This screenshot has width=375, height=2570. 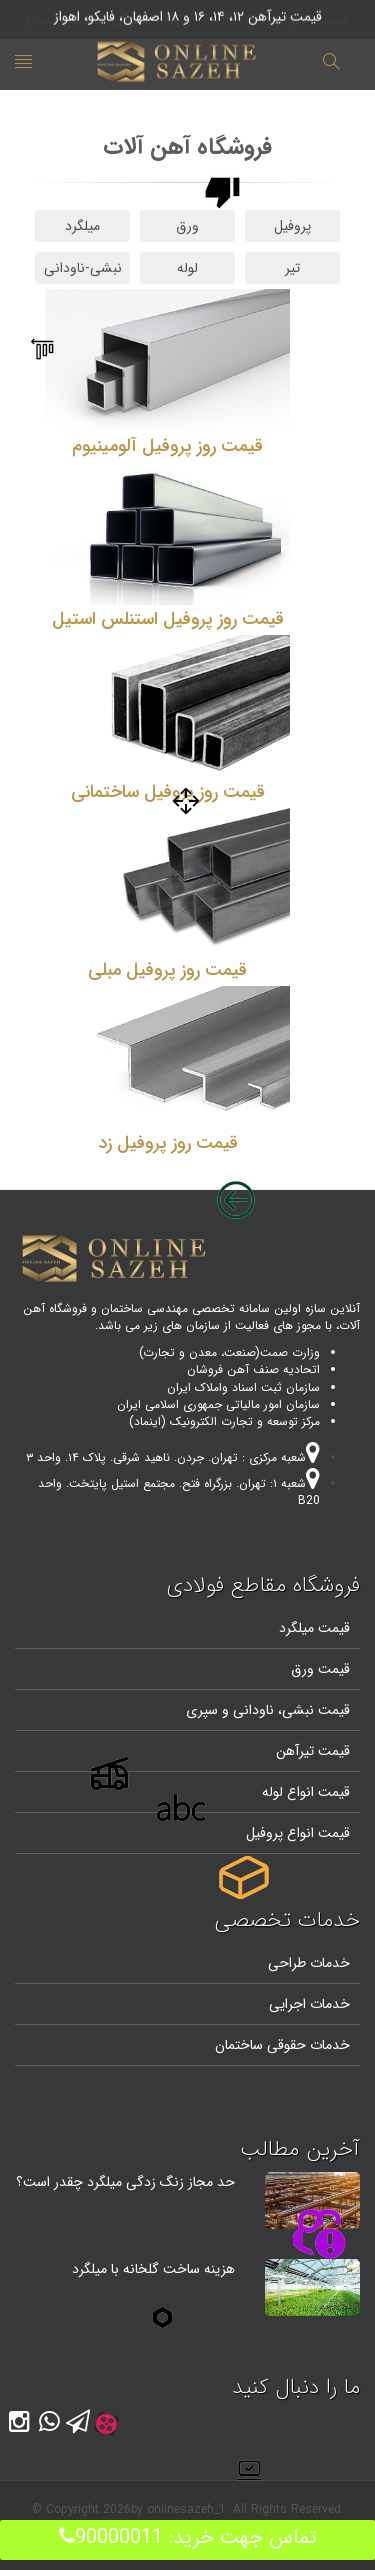 What do you see at coordinates (162, 2317) in the screenshot?
I see `access assembly or build tools` at bounding box center [162, 2317].